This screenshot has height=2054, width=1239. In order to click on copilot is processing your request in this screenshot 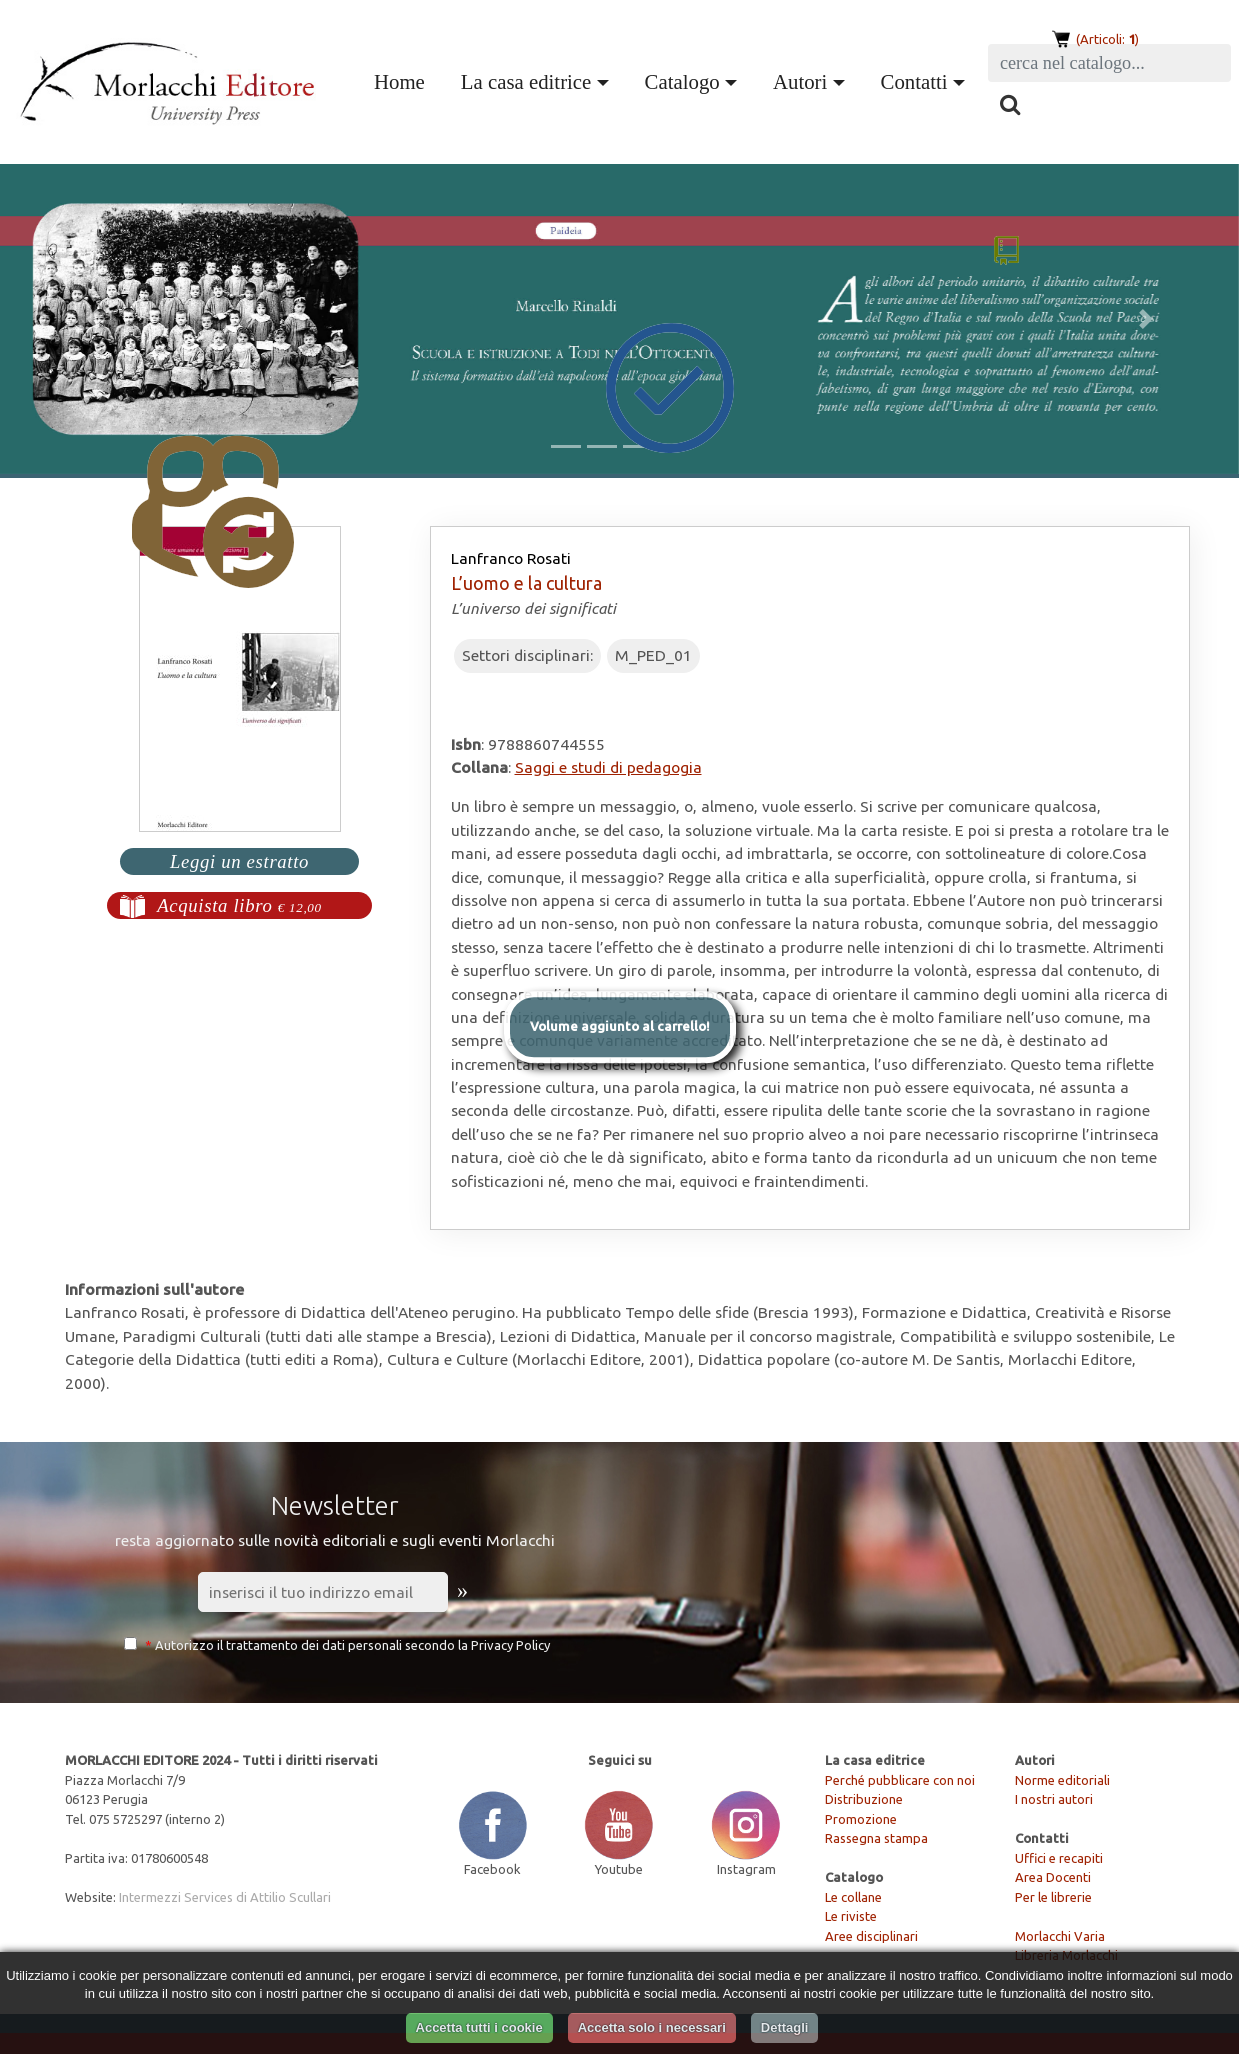, I will do `click(213, 507)`.